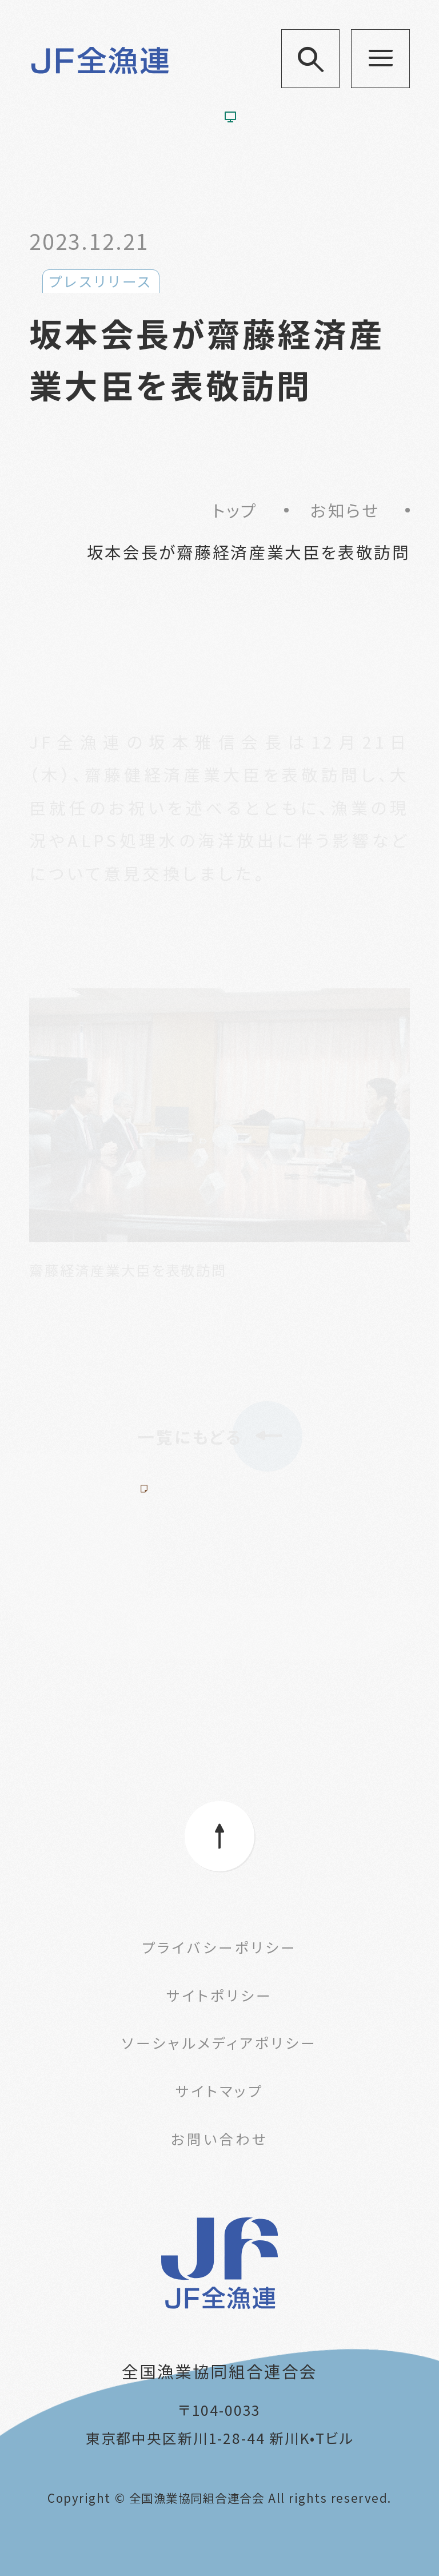  What do you see at coordinates (230, 117) in the screenshot?
I see `access desktop or computer view` at bounding box center [230, 117].